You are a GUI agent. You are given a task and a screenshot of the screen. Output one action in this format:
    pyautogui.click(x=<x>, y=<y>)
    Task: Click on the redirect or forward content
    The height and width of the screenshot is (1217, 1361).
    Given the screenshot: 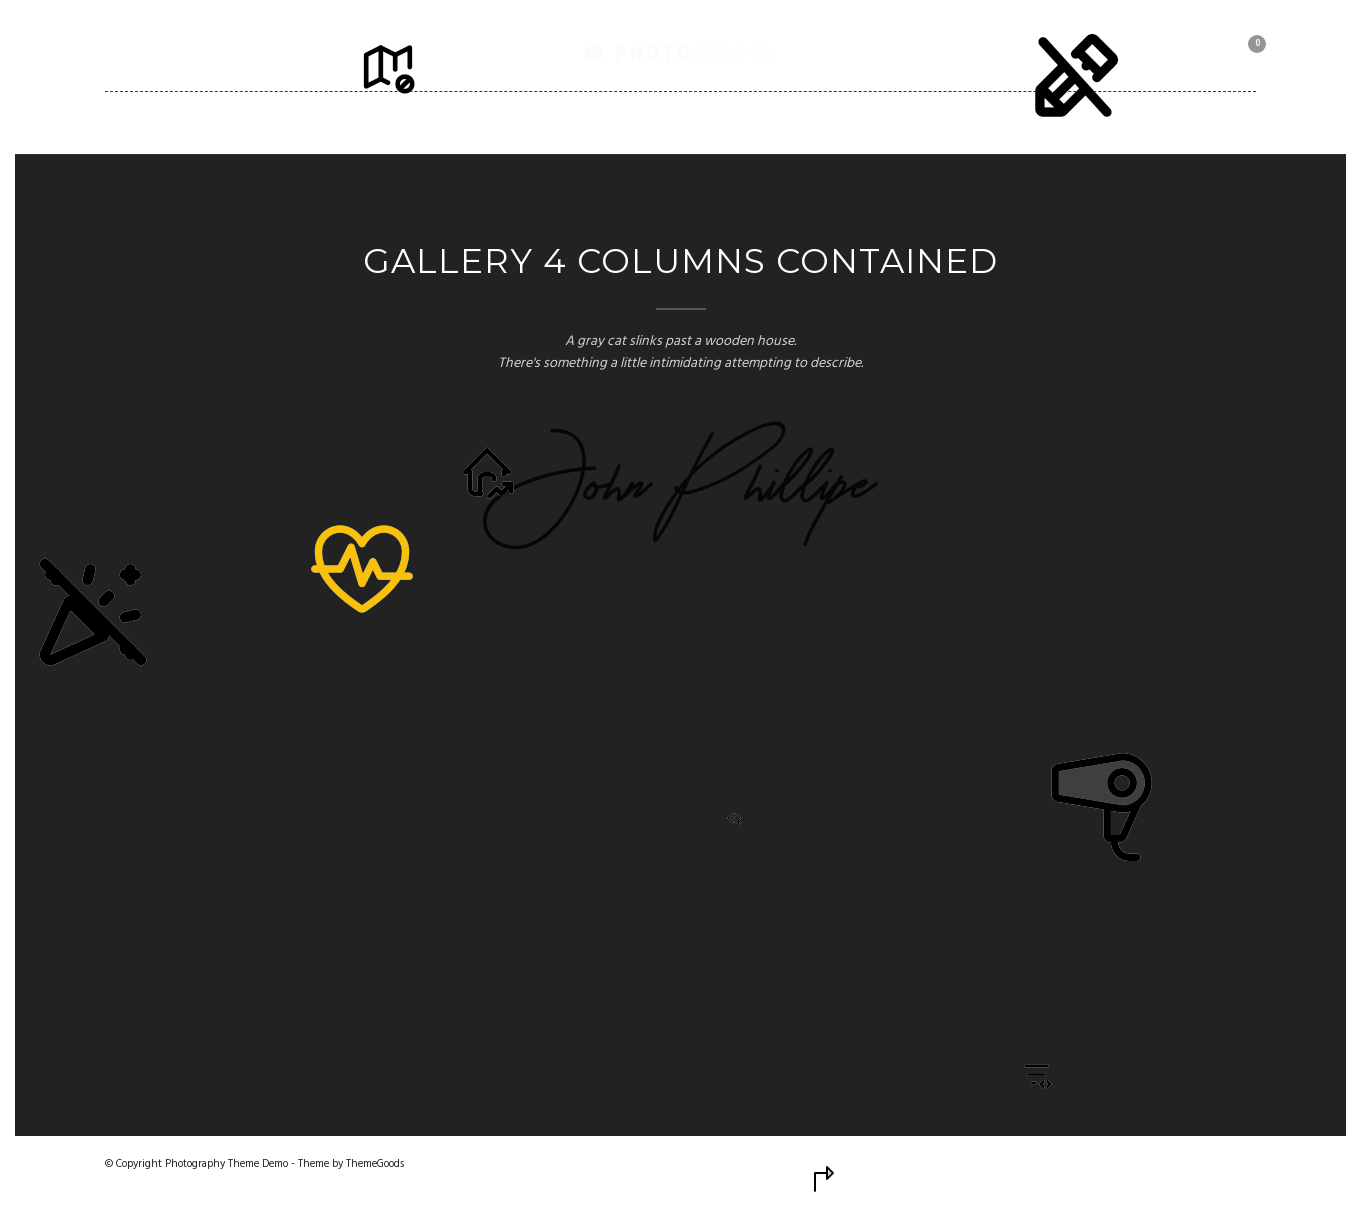 What is the action you would take?
    pyautogui.click(x=822, y=1179)
    